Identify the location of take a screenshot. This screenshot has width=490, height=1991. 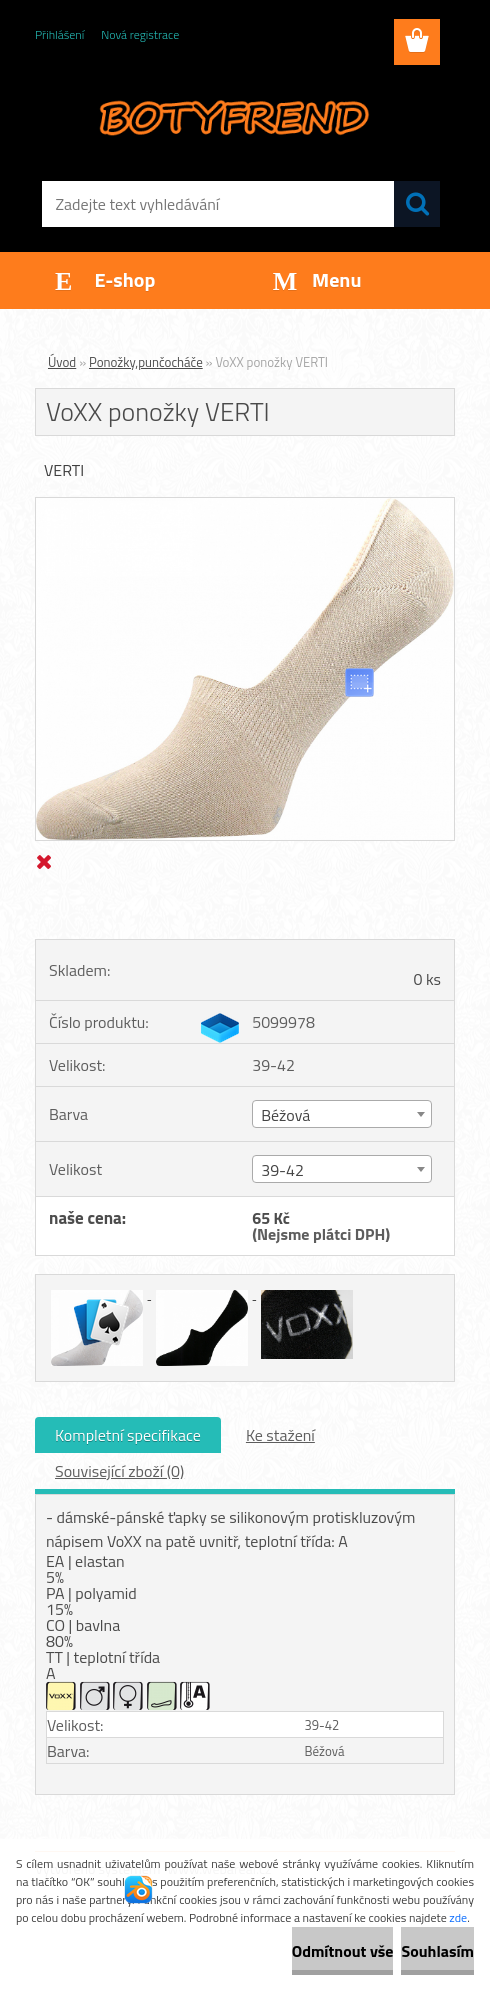
(359, 682).